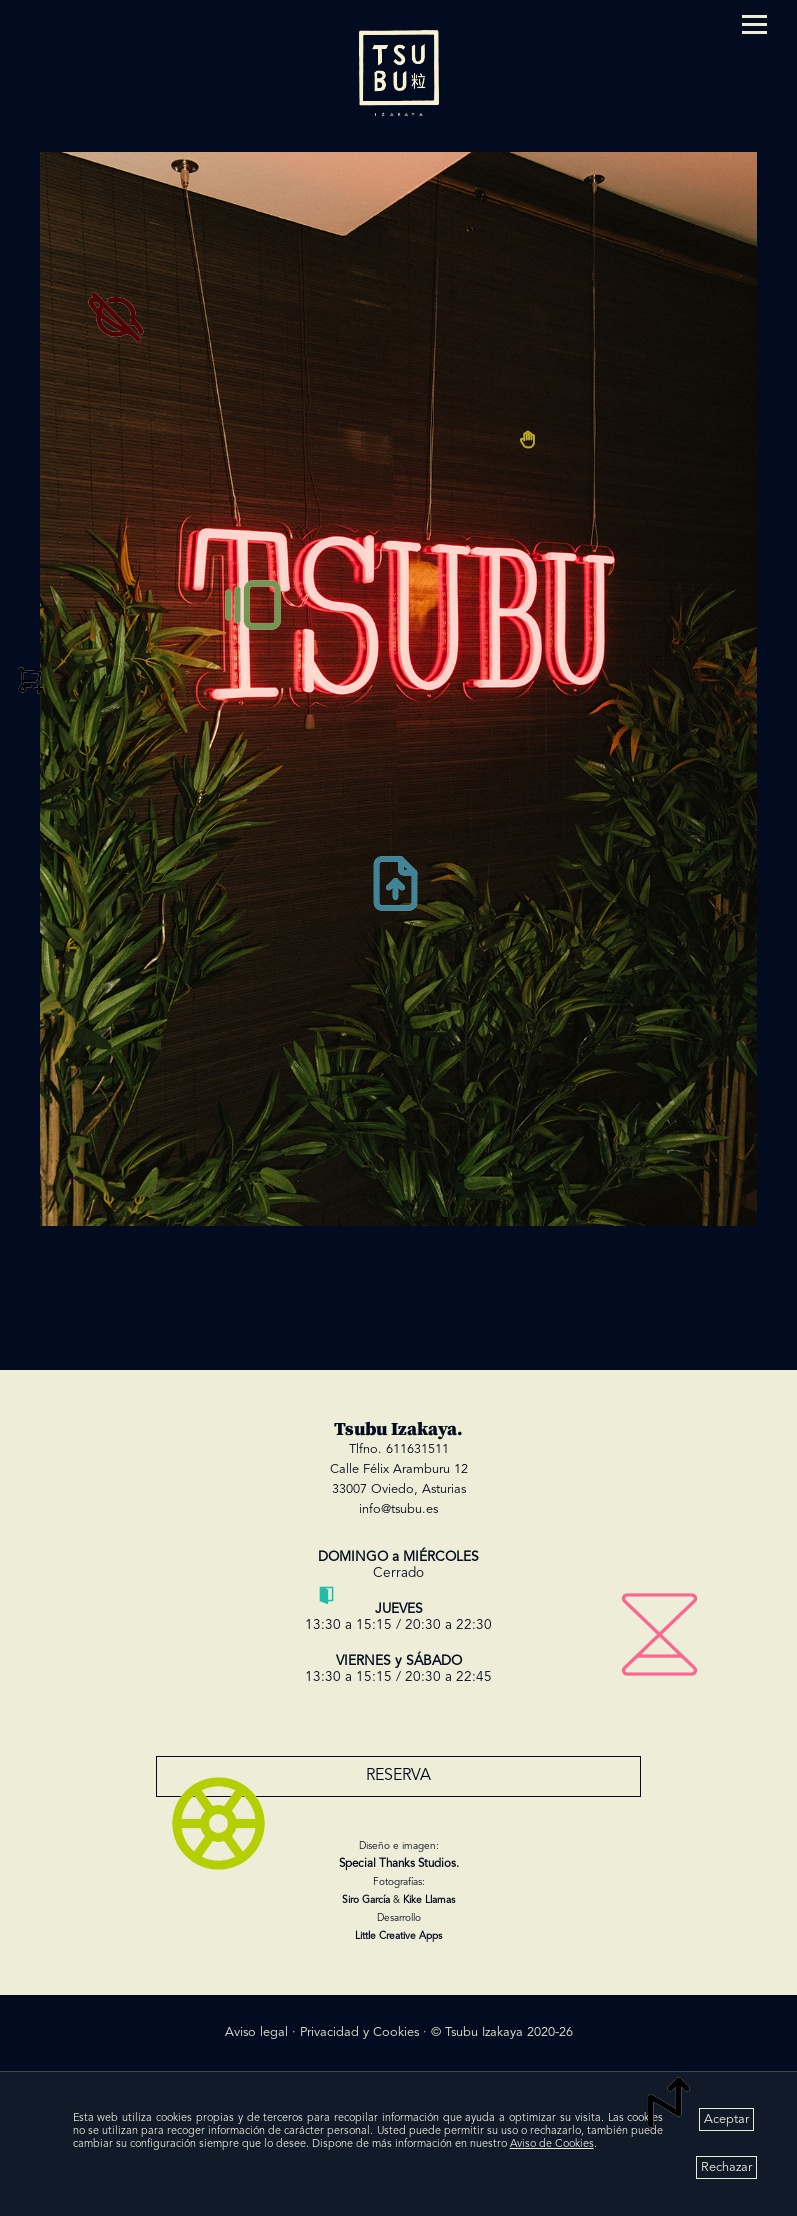 Image resolution: width=797 pixels, height=2216 pixels. What do you see at coordinates (667, 2102) in the screenshot?
I see `indicates an indirect or alternate route` at bounding box center [667, 2102].